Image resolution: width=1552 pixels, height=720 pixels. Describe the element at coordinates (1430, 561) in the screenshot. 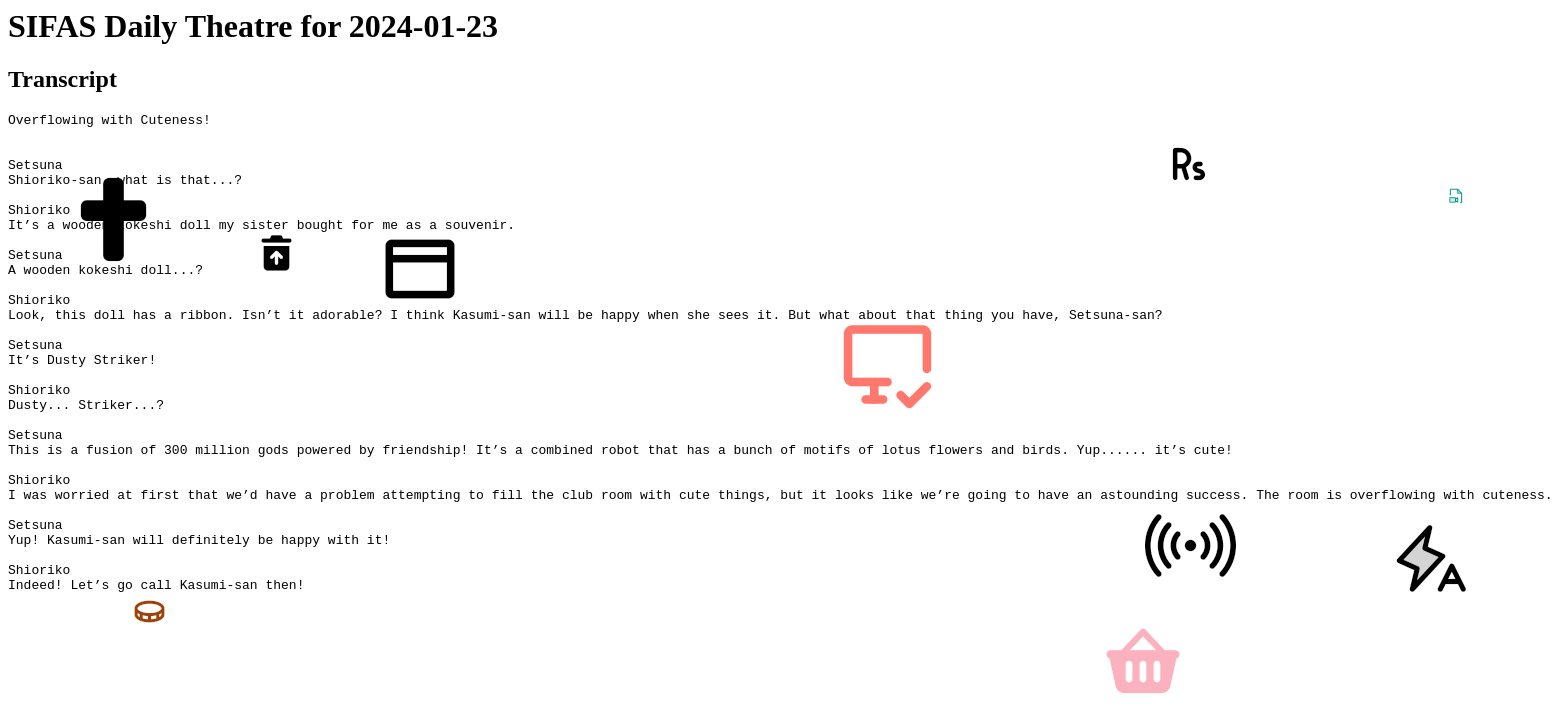

I see `toggle auto-flash mode in camera settings` at that location.